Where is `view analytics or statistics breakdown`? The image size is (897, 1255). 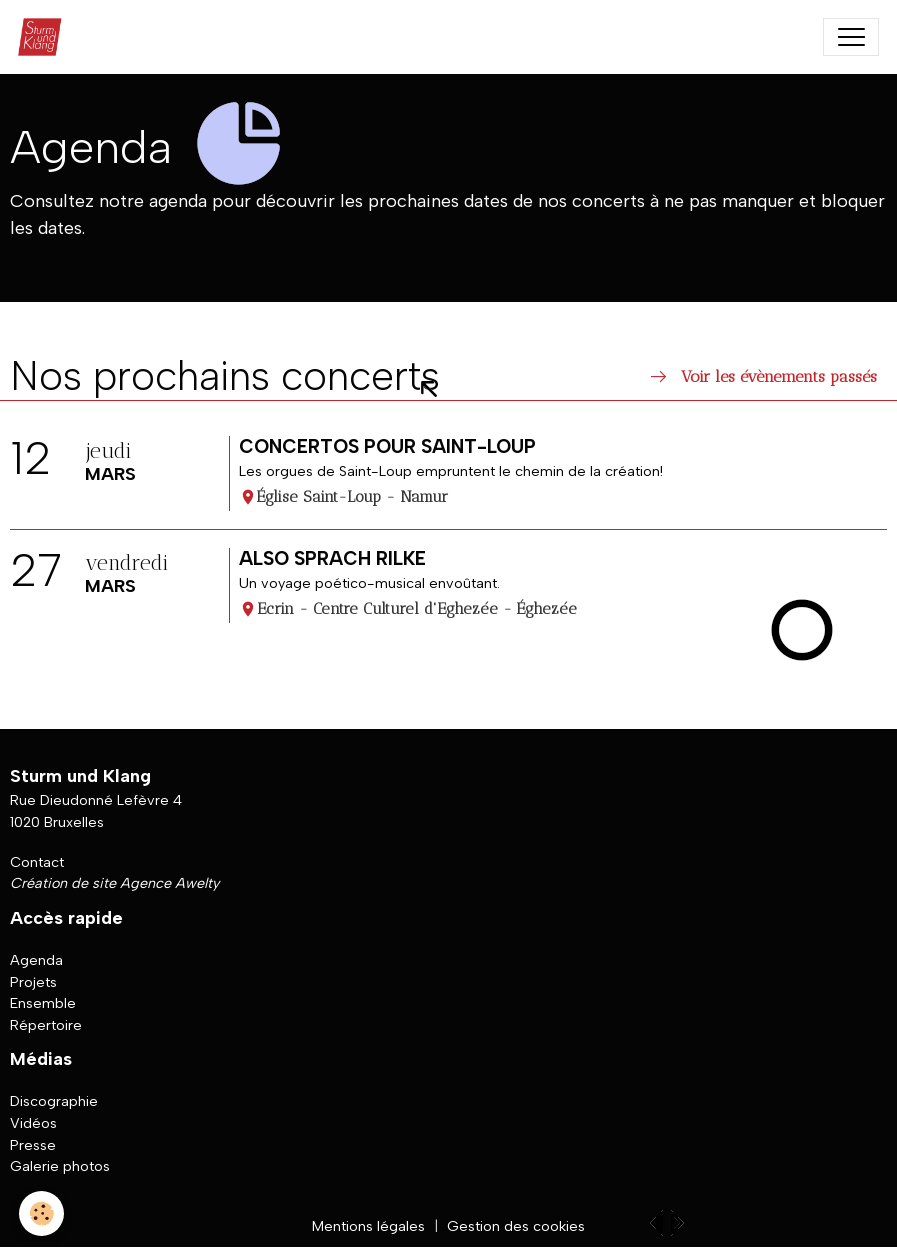
view analytics or statistics breakdown is located at coordinates (238, 143).